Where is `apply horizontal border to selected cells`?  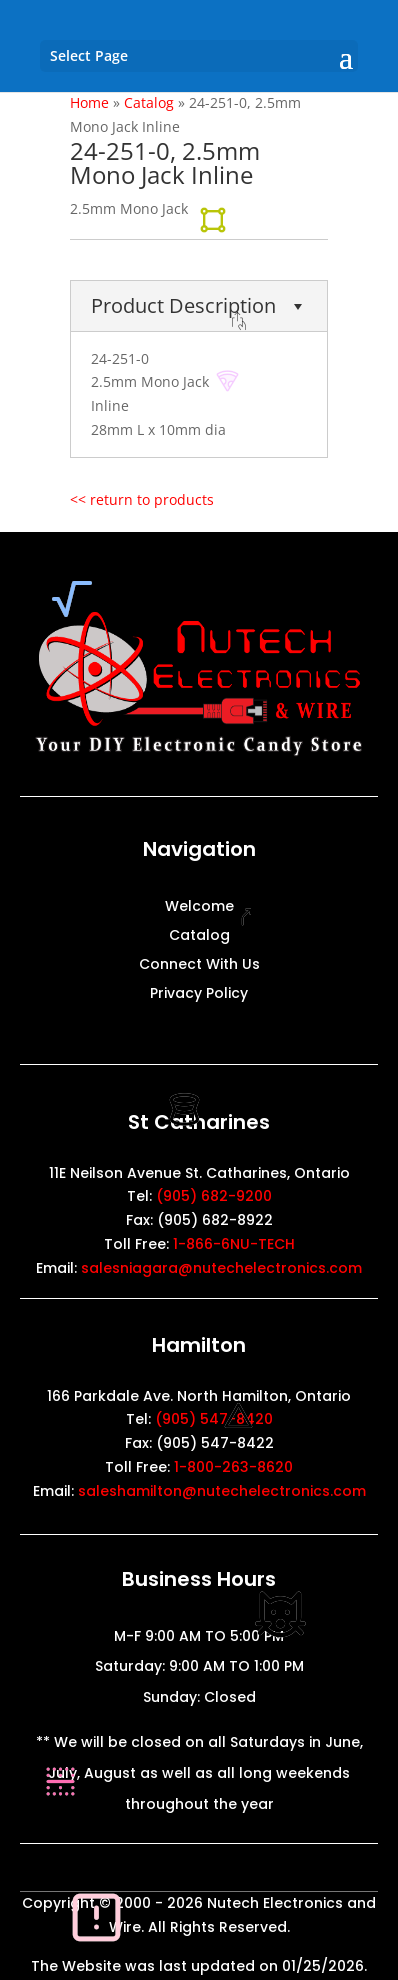
apply horizontal border to selected cells is located at coordinates (60, 1781).